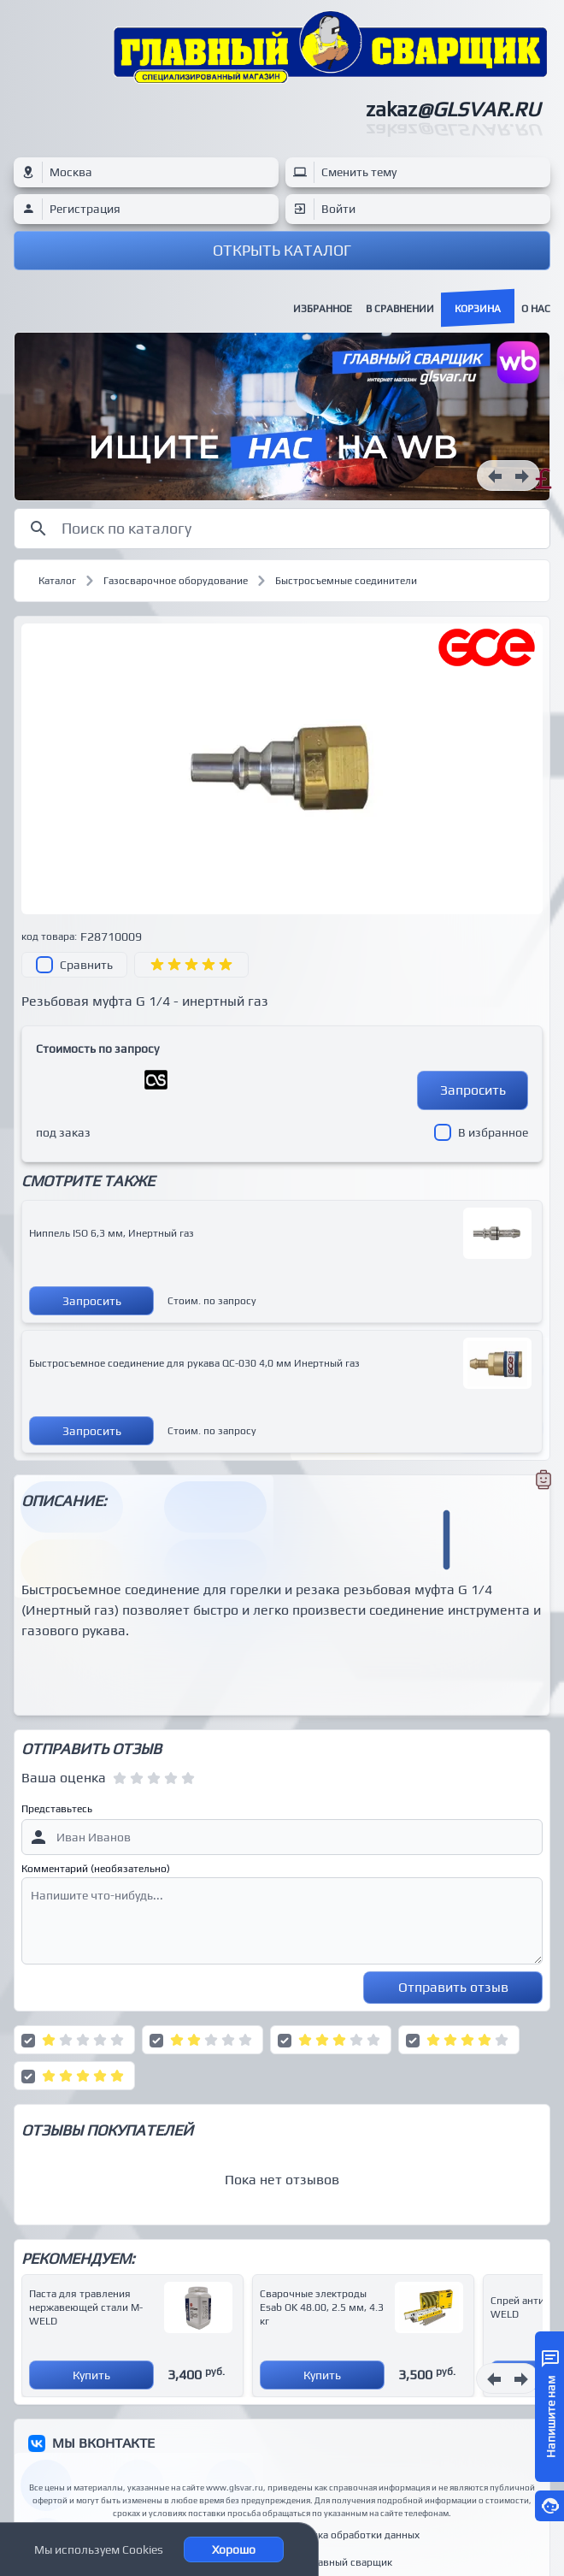 The height and width of the screenshot is (2576, 564). I want to click on open Last.fm app or website, so click(156, 1079).